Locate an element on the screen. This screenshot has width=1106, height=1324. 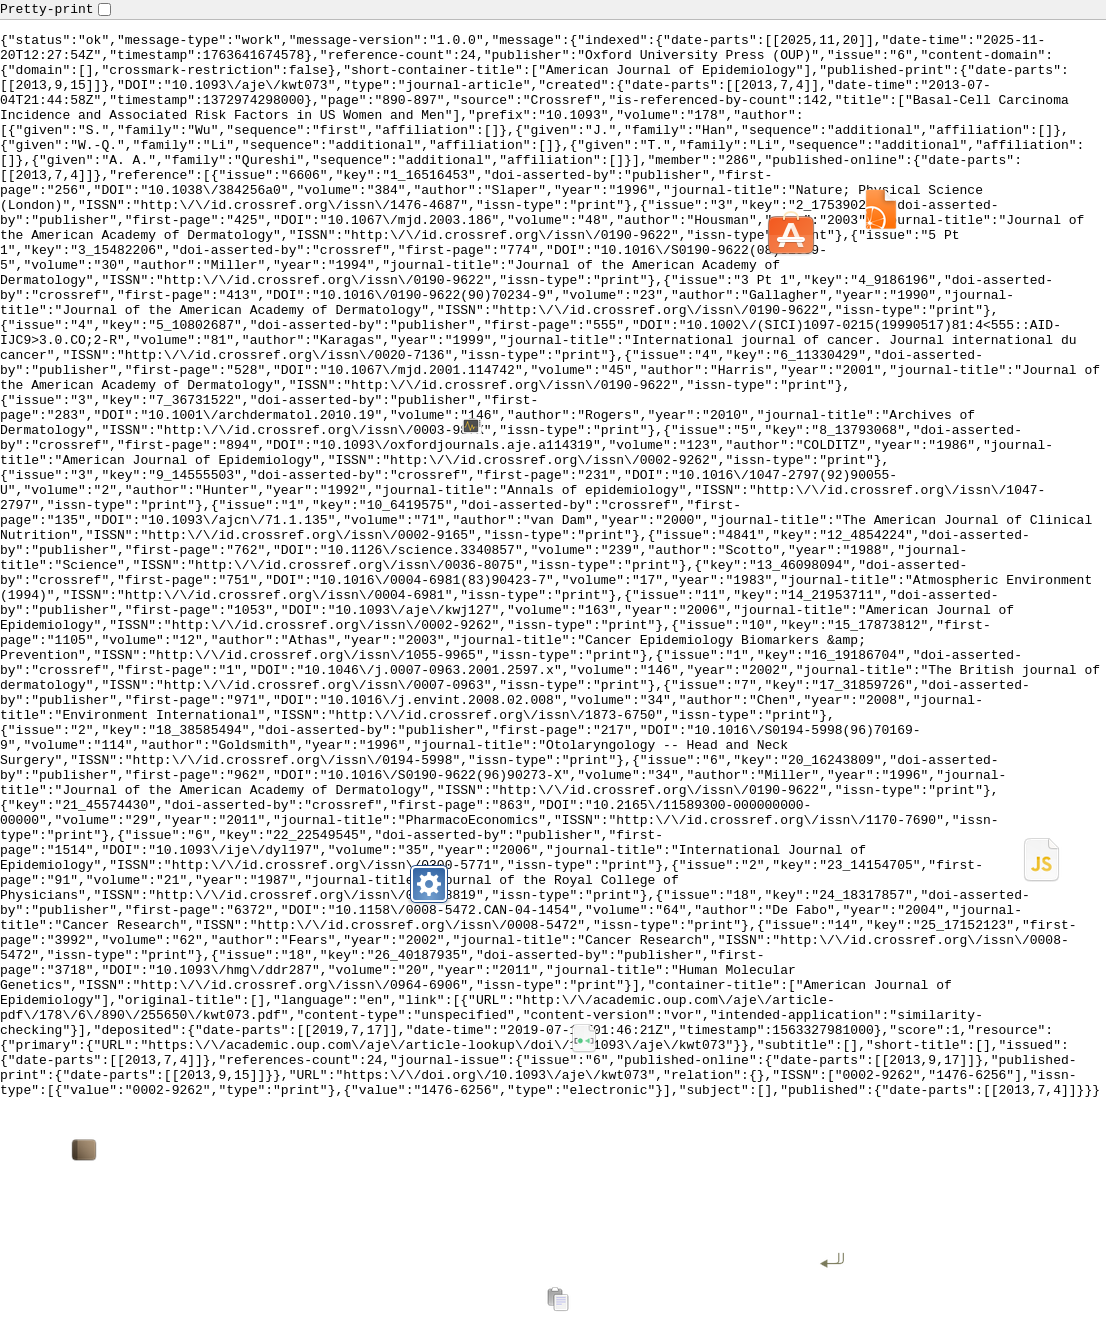
paste content from clipboard is located at coordinates (558, 1299).